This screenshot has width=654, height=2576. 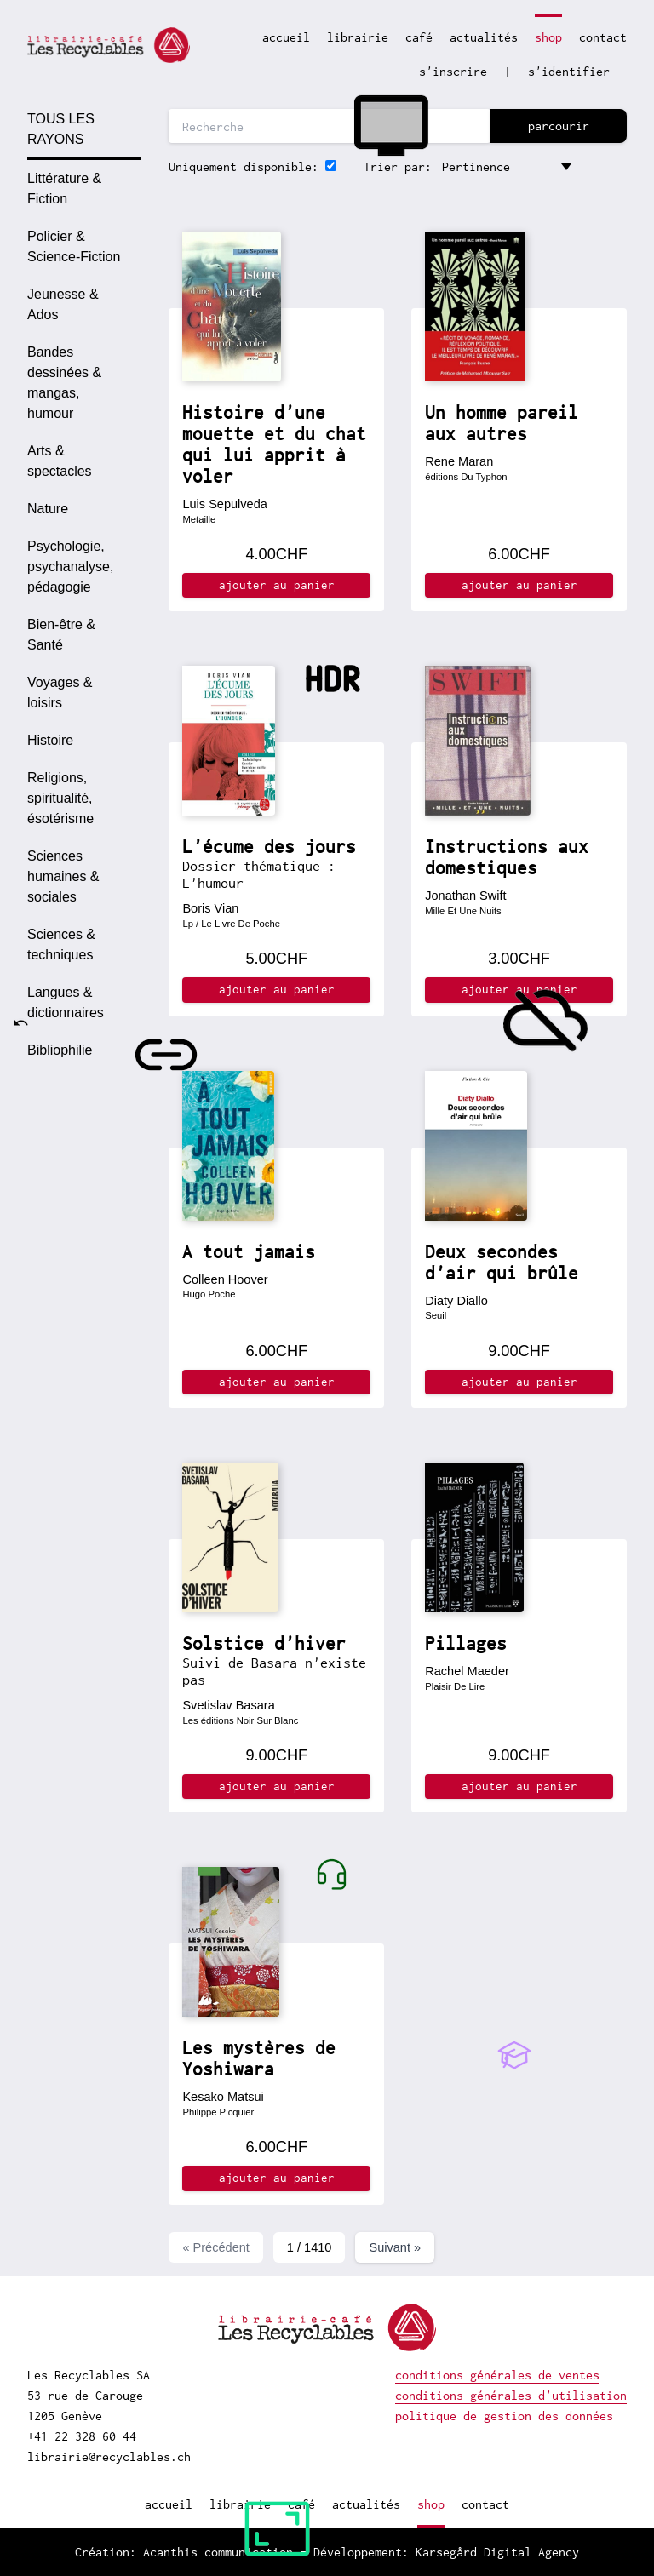 What do you see at coordinates (277, 2528) in the screenshot?
I see `enter fullscreen mode` at bounding box center [277, 2528].